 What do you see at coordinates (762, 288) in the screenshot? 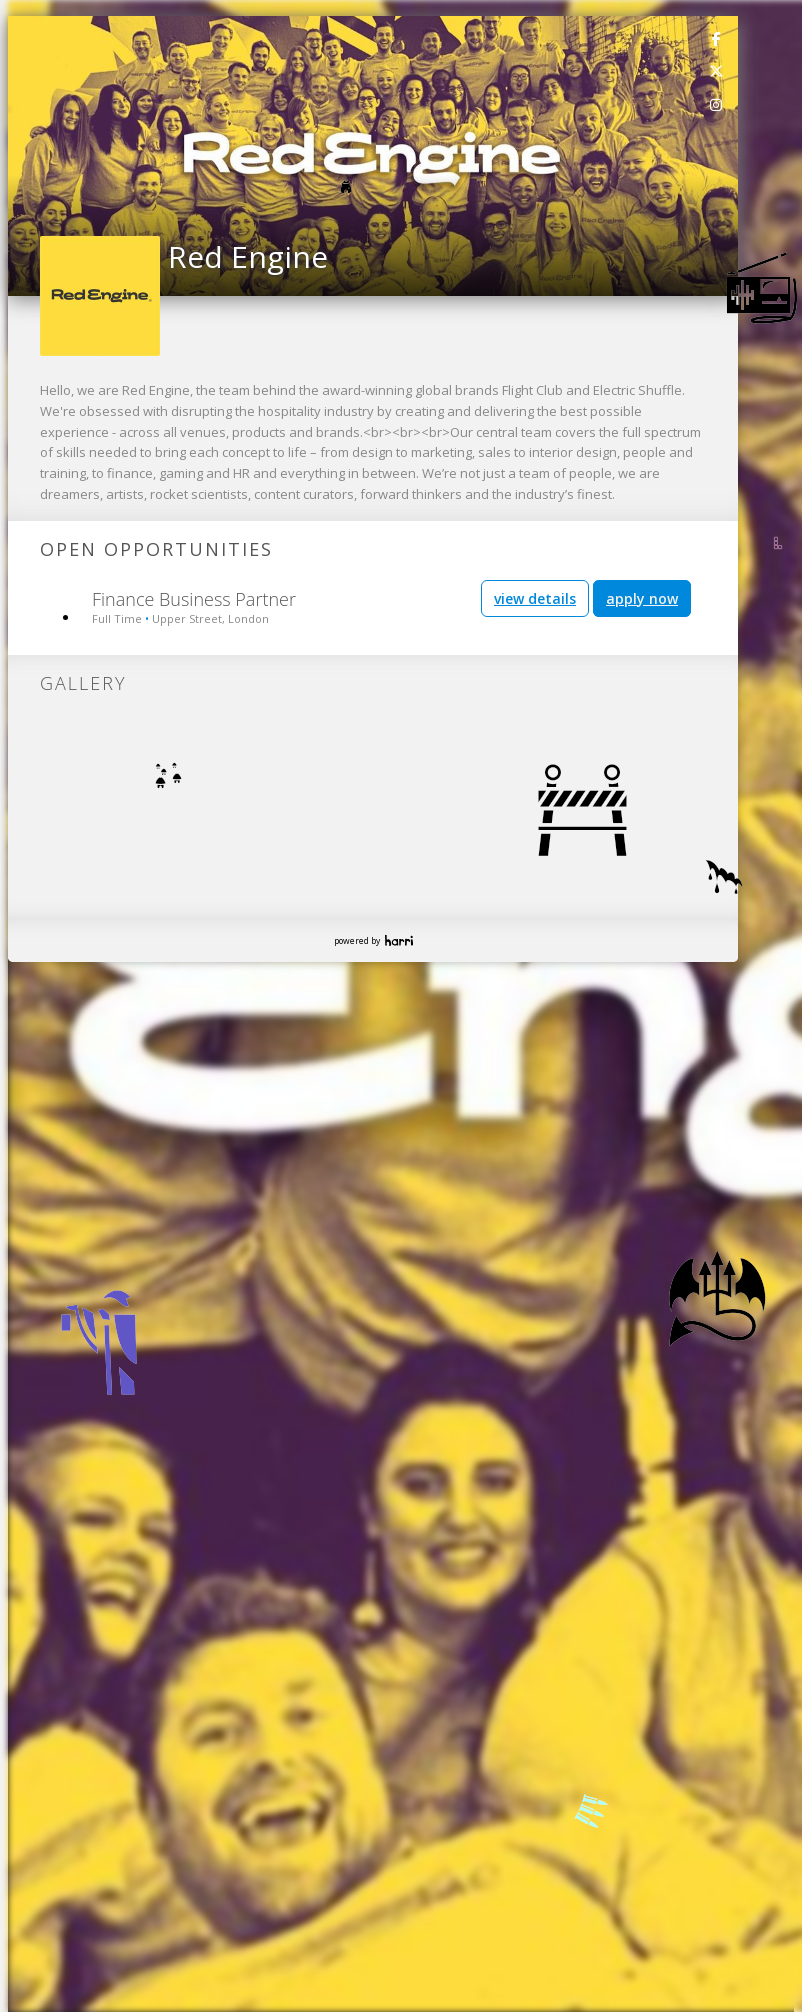
I see `access radio or audio streaming features` at bounding box center [762, 288].